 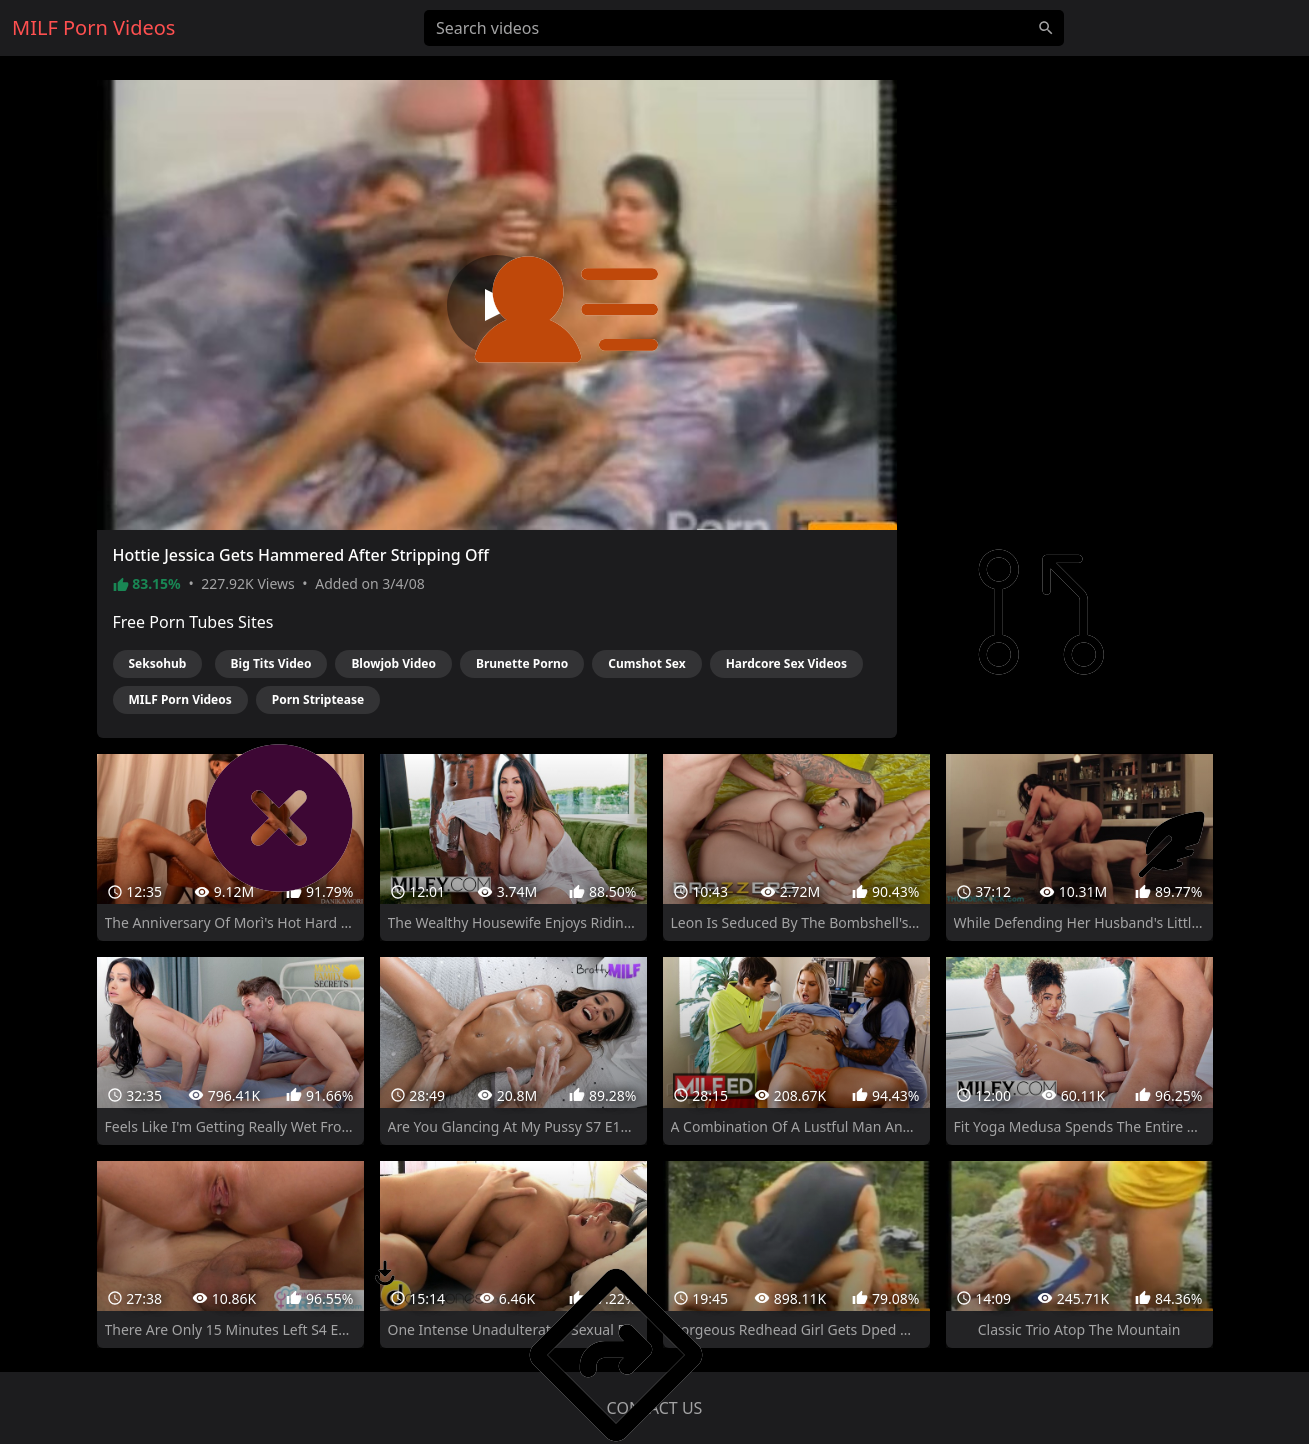 I want to click on compose a new message or note, so click(x=1171, y=845).